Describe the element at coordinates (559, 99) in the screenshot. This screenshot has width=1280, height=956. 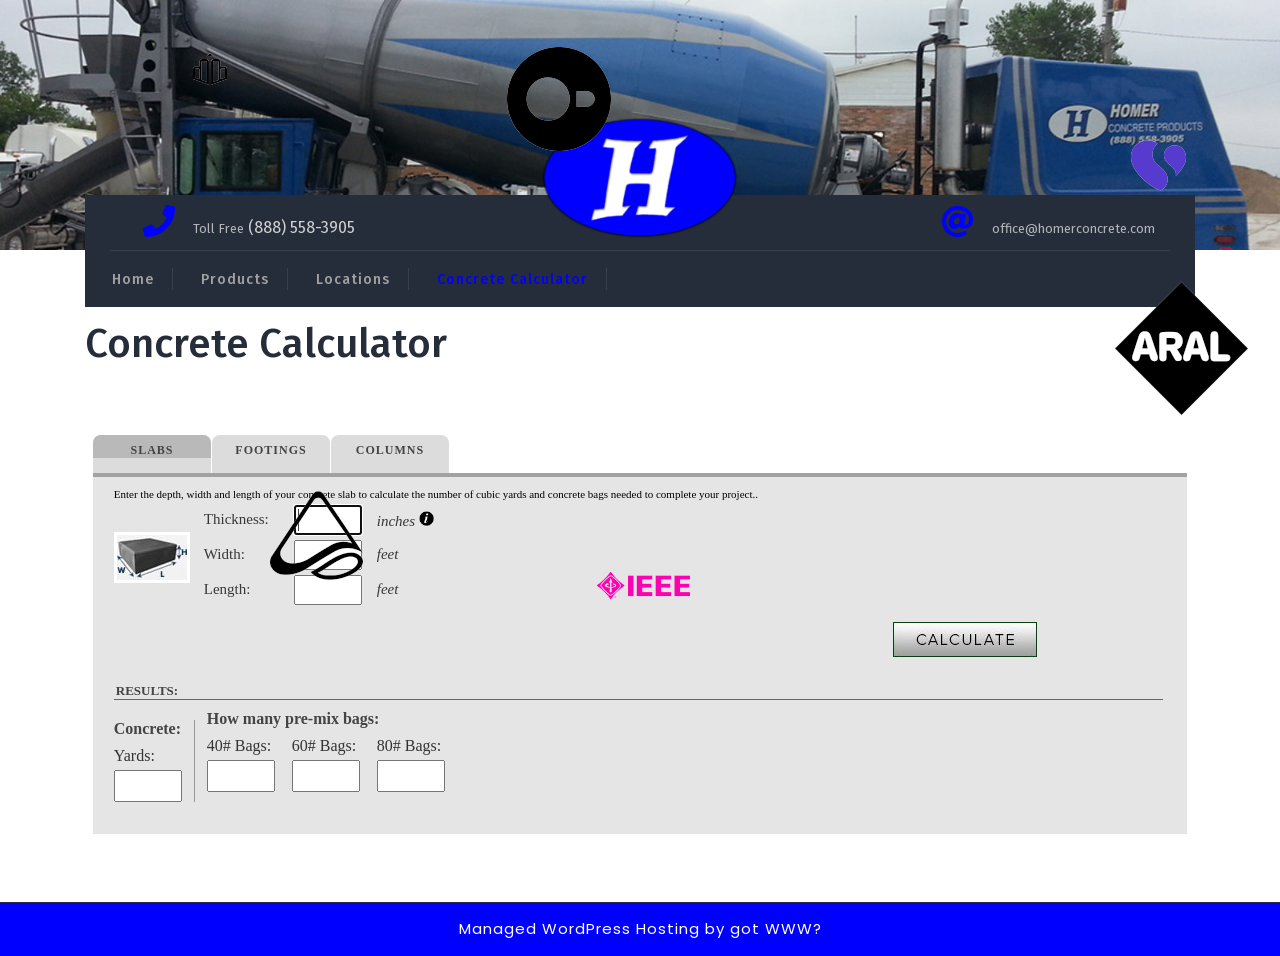
I see `DuckDB database logo` at that location.